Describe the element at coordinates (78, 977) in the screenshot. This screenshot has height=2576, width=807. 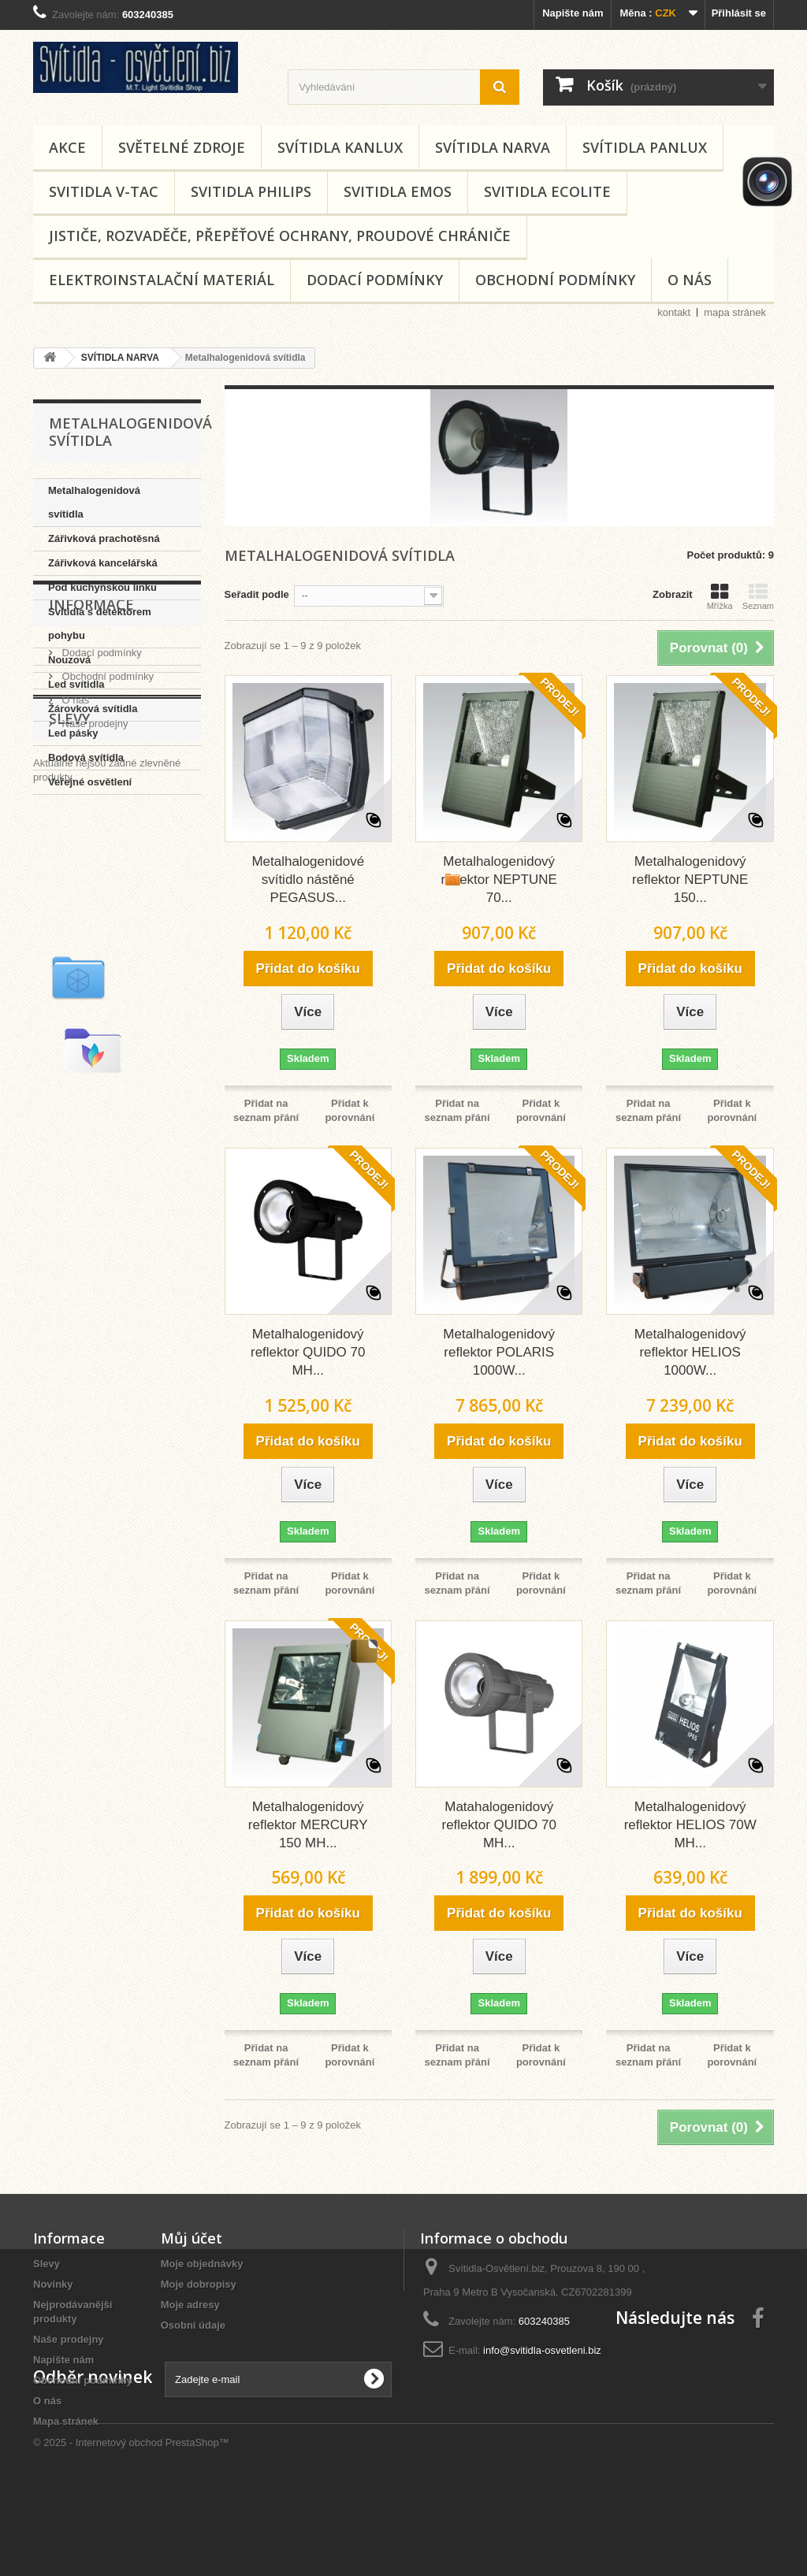
I see `open 3D files folder` at that location.